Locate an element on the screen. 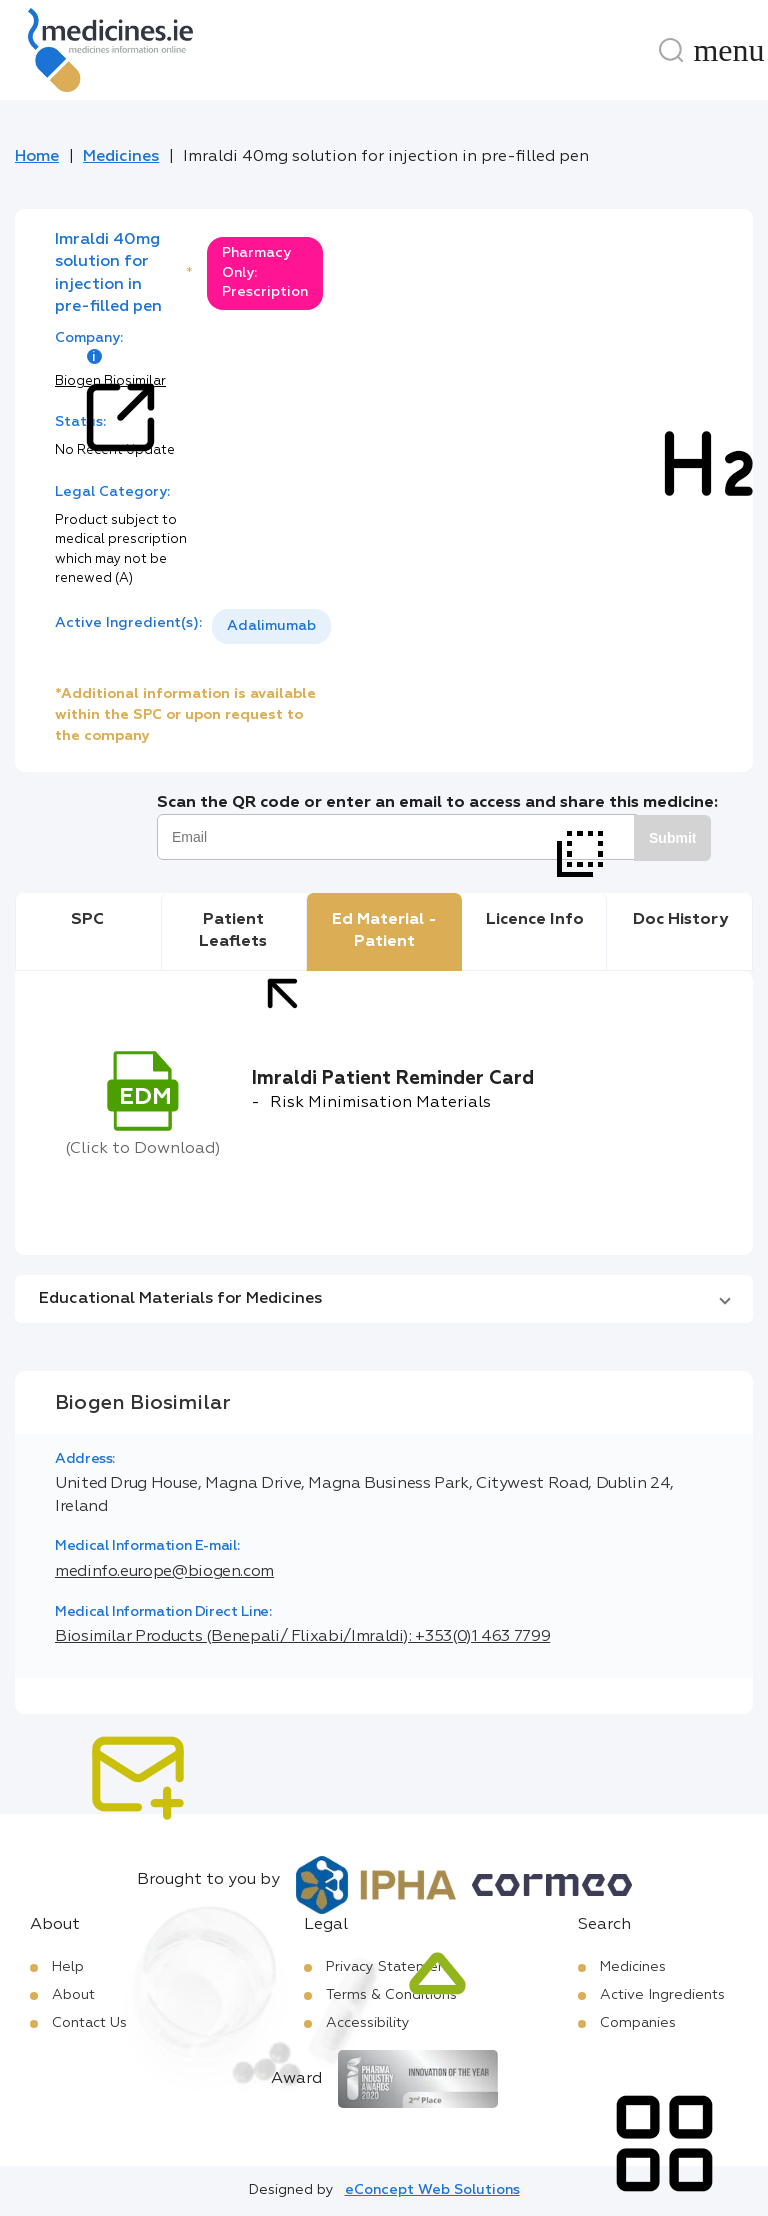  open link in a new window or tab is located at coordinates (120, 417).